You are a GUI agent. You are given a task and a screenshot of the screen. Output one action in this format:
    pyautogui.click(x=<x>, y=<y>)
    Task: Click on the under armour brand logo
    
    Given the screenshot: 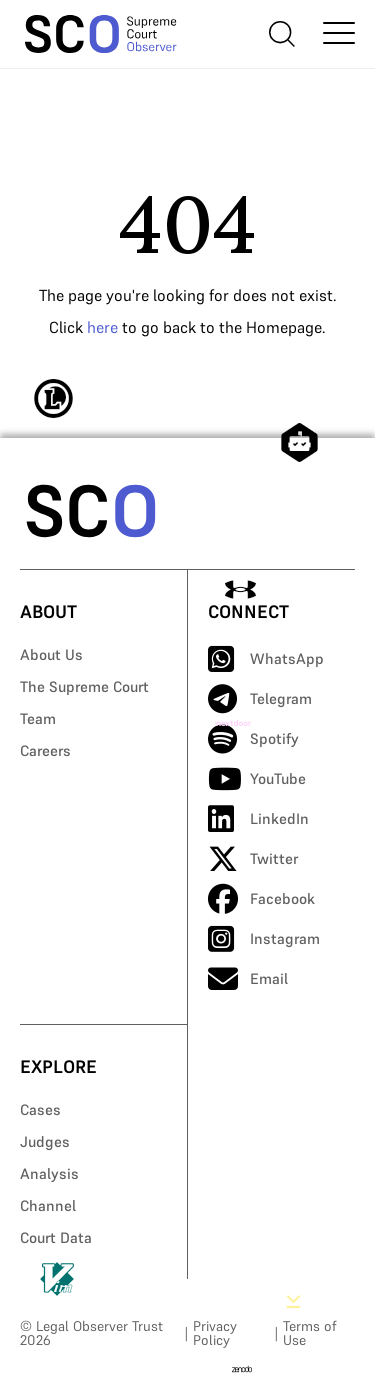 What is the action you would take?
    pyautogui.click(x=240, y=589)
    